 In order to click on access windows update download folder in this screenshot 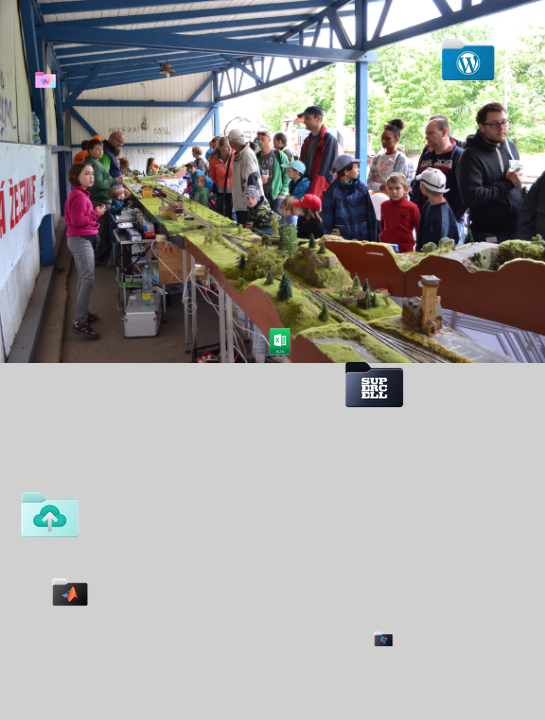, I will do `click(49, 516)`.